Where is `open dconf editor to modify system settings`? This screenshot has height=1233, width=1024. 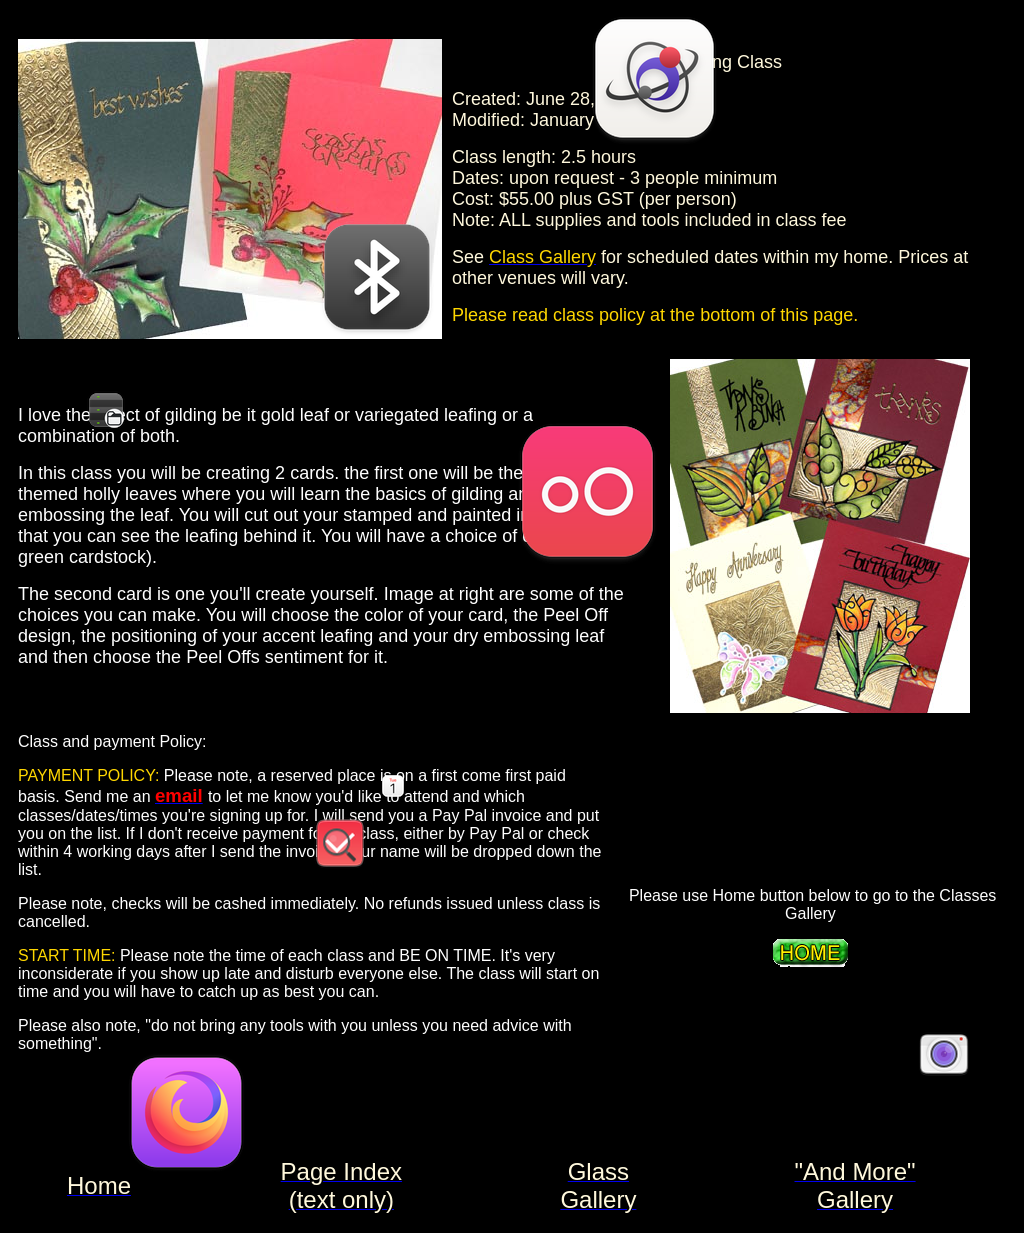
open dconf editor to modify system settings is located at coordinates (340, 843).